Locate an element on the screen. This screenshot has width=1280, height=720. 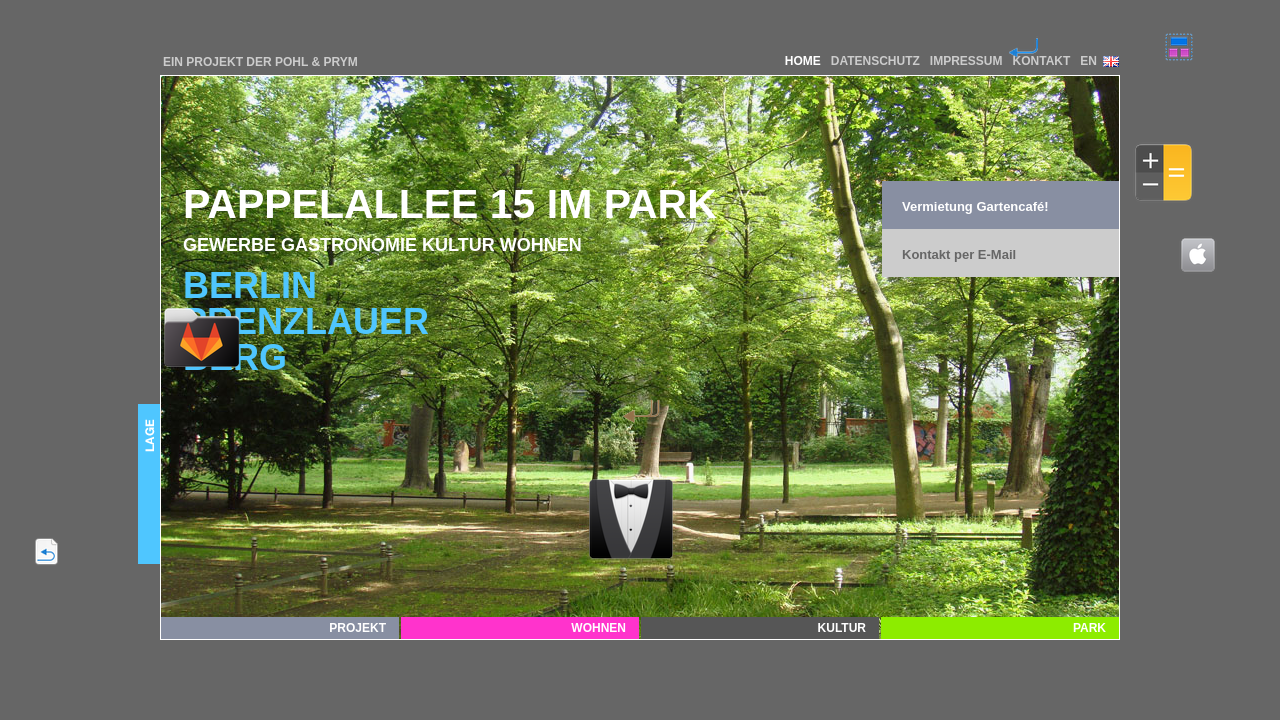
reply to the sender of an email is located at coordinates (1023, 46).